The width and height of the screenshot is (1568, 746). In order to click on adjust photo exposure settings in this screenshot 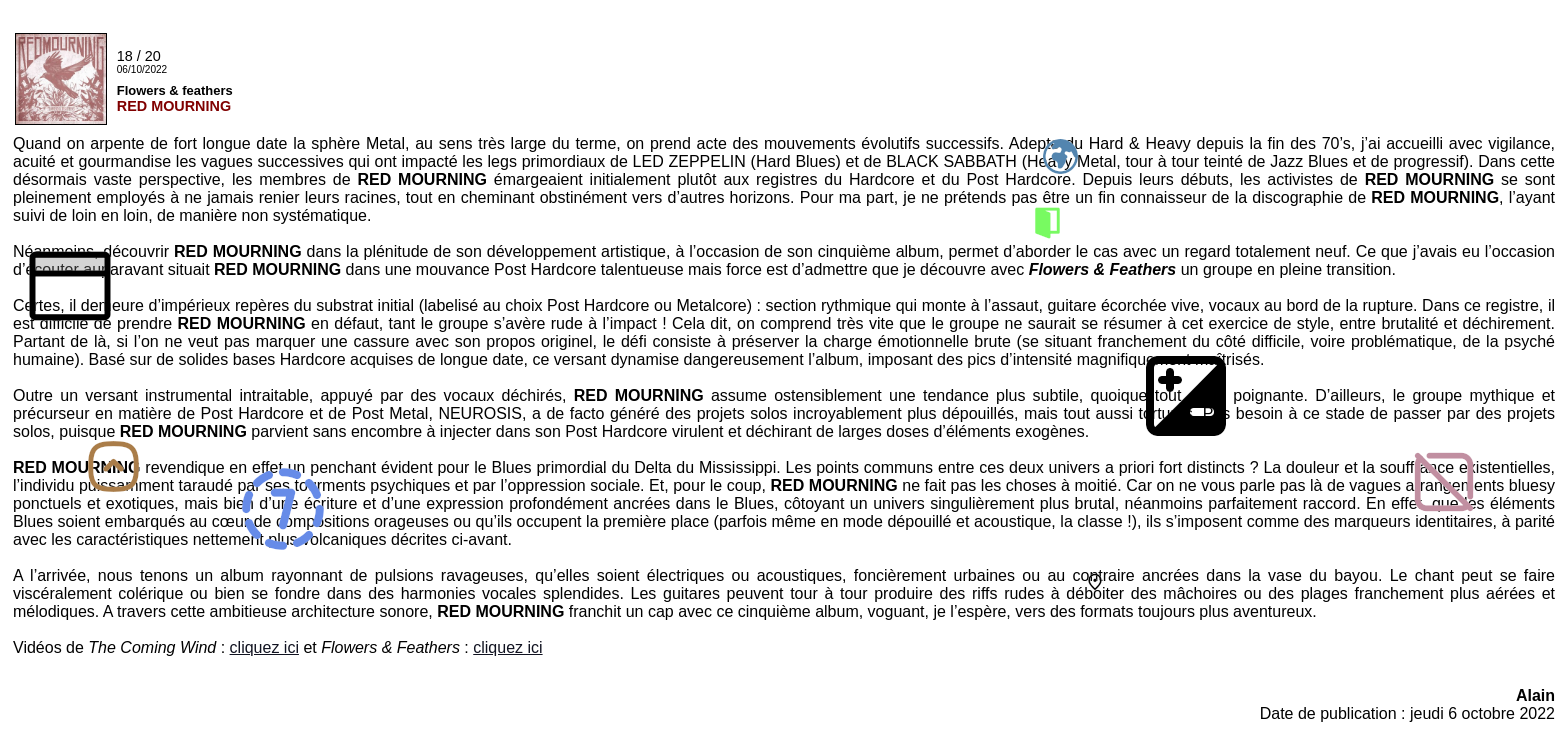, I will do `click(1186, 396)`.